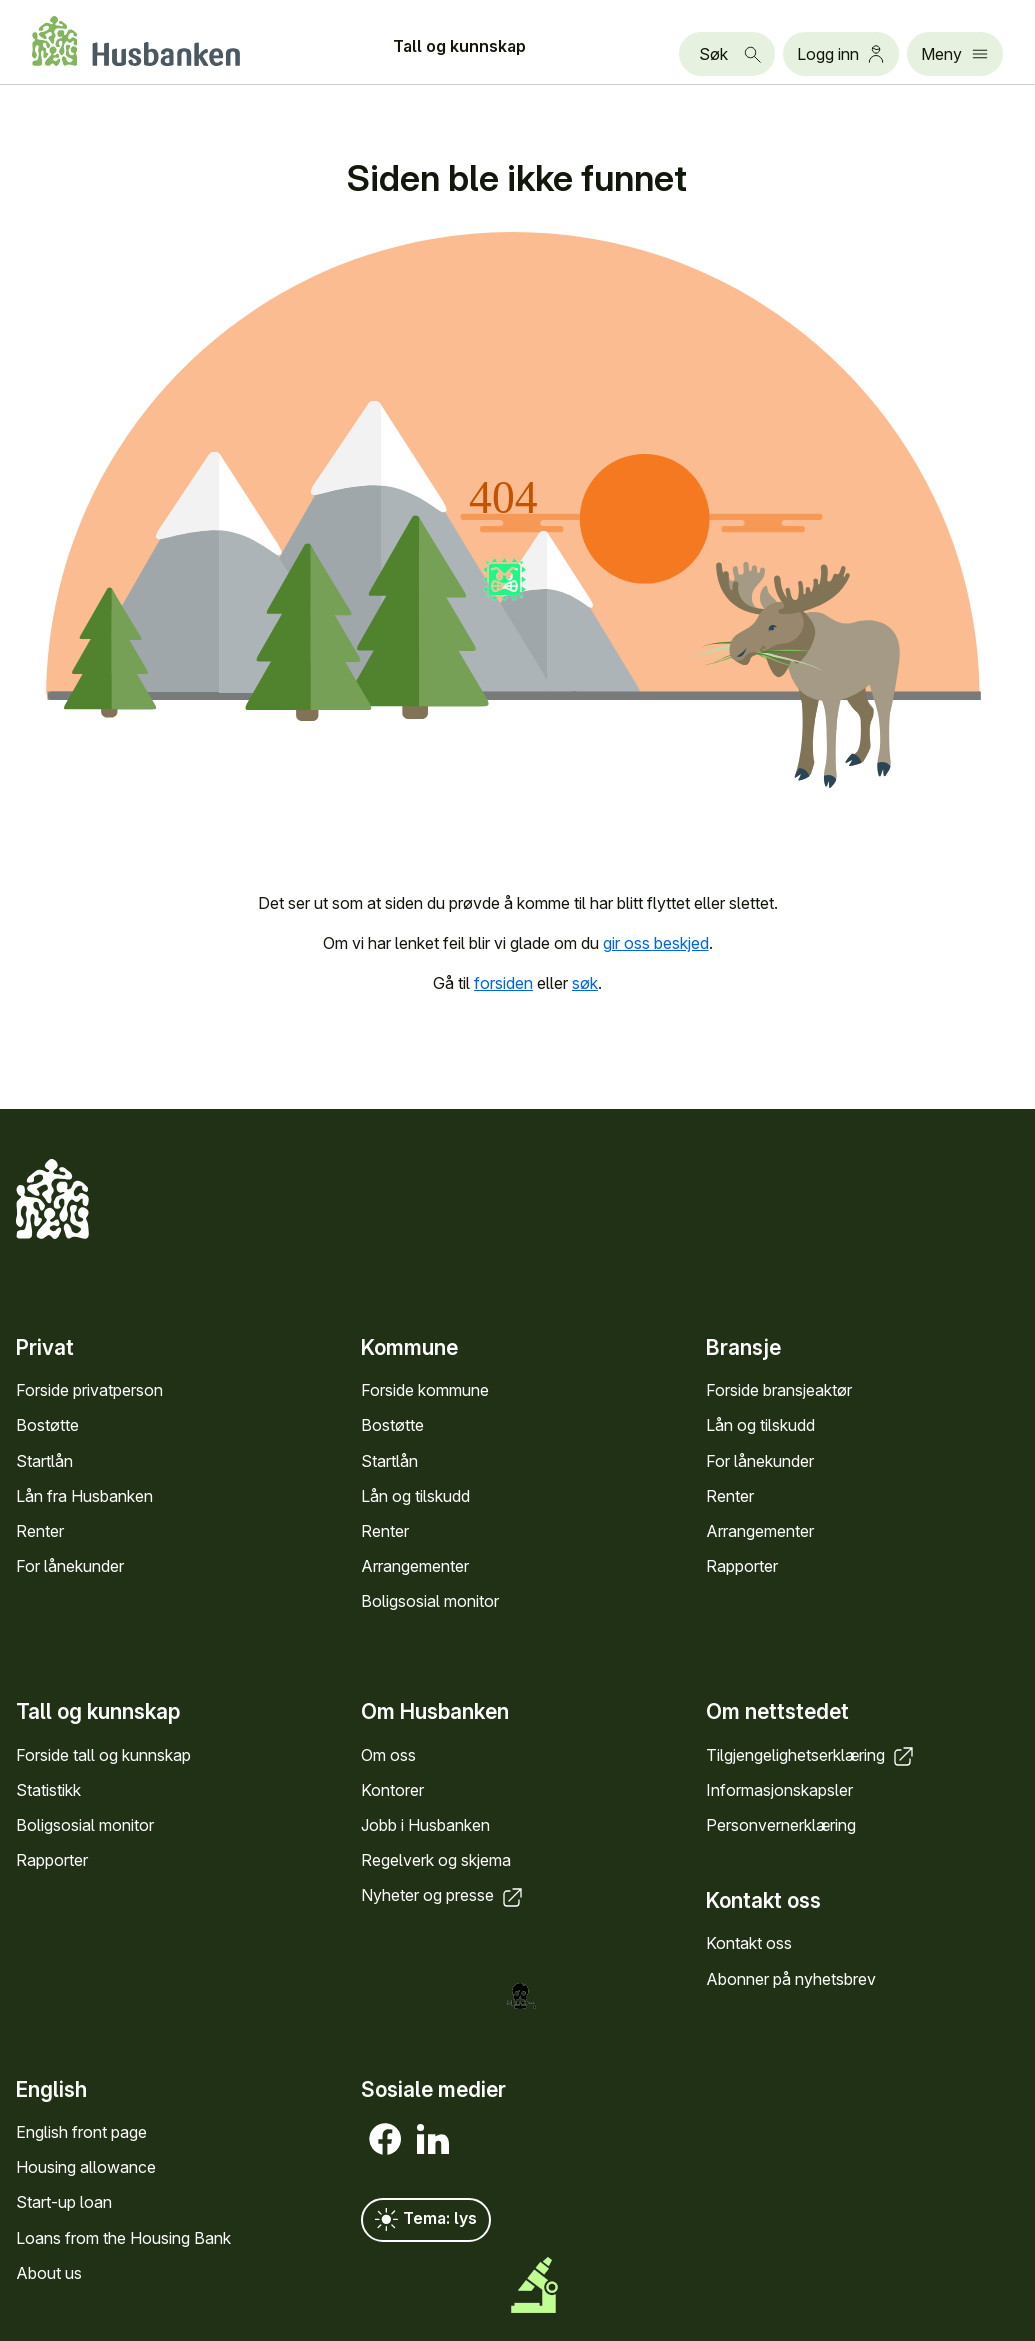 The height and width of the screenshot is (2341, 1035). I want to click on indicates lethal injection or poison hazard, so click(521, 1996).